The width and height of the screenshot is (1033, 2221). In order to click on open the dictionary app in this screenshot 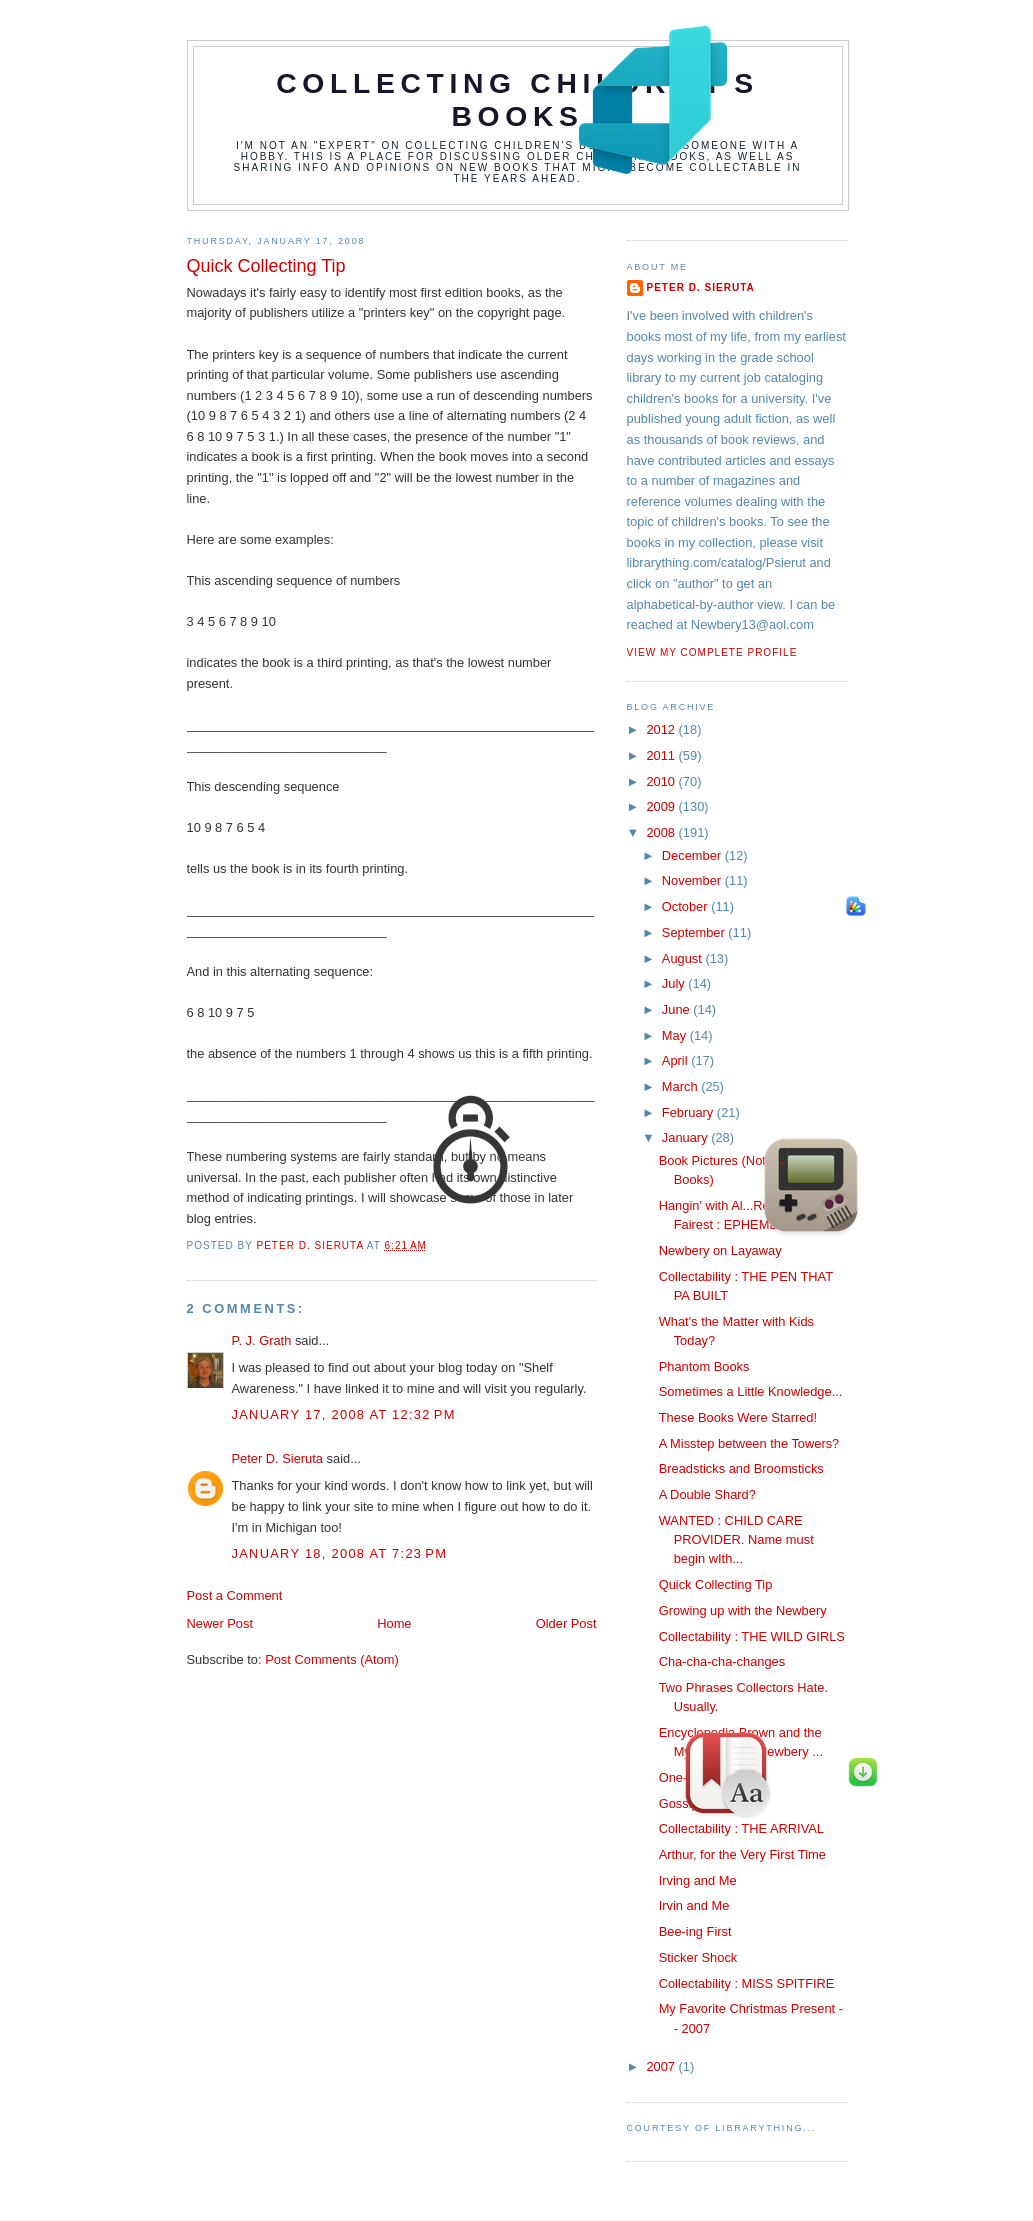, I will do `click(726, 1773)`.